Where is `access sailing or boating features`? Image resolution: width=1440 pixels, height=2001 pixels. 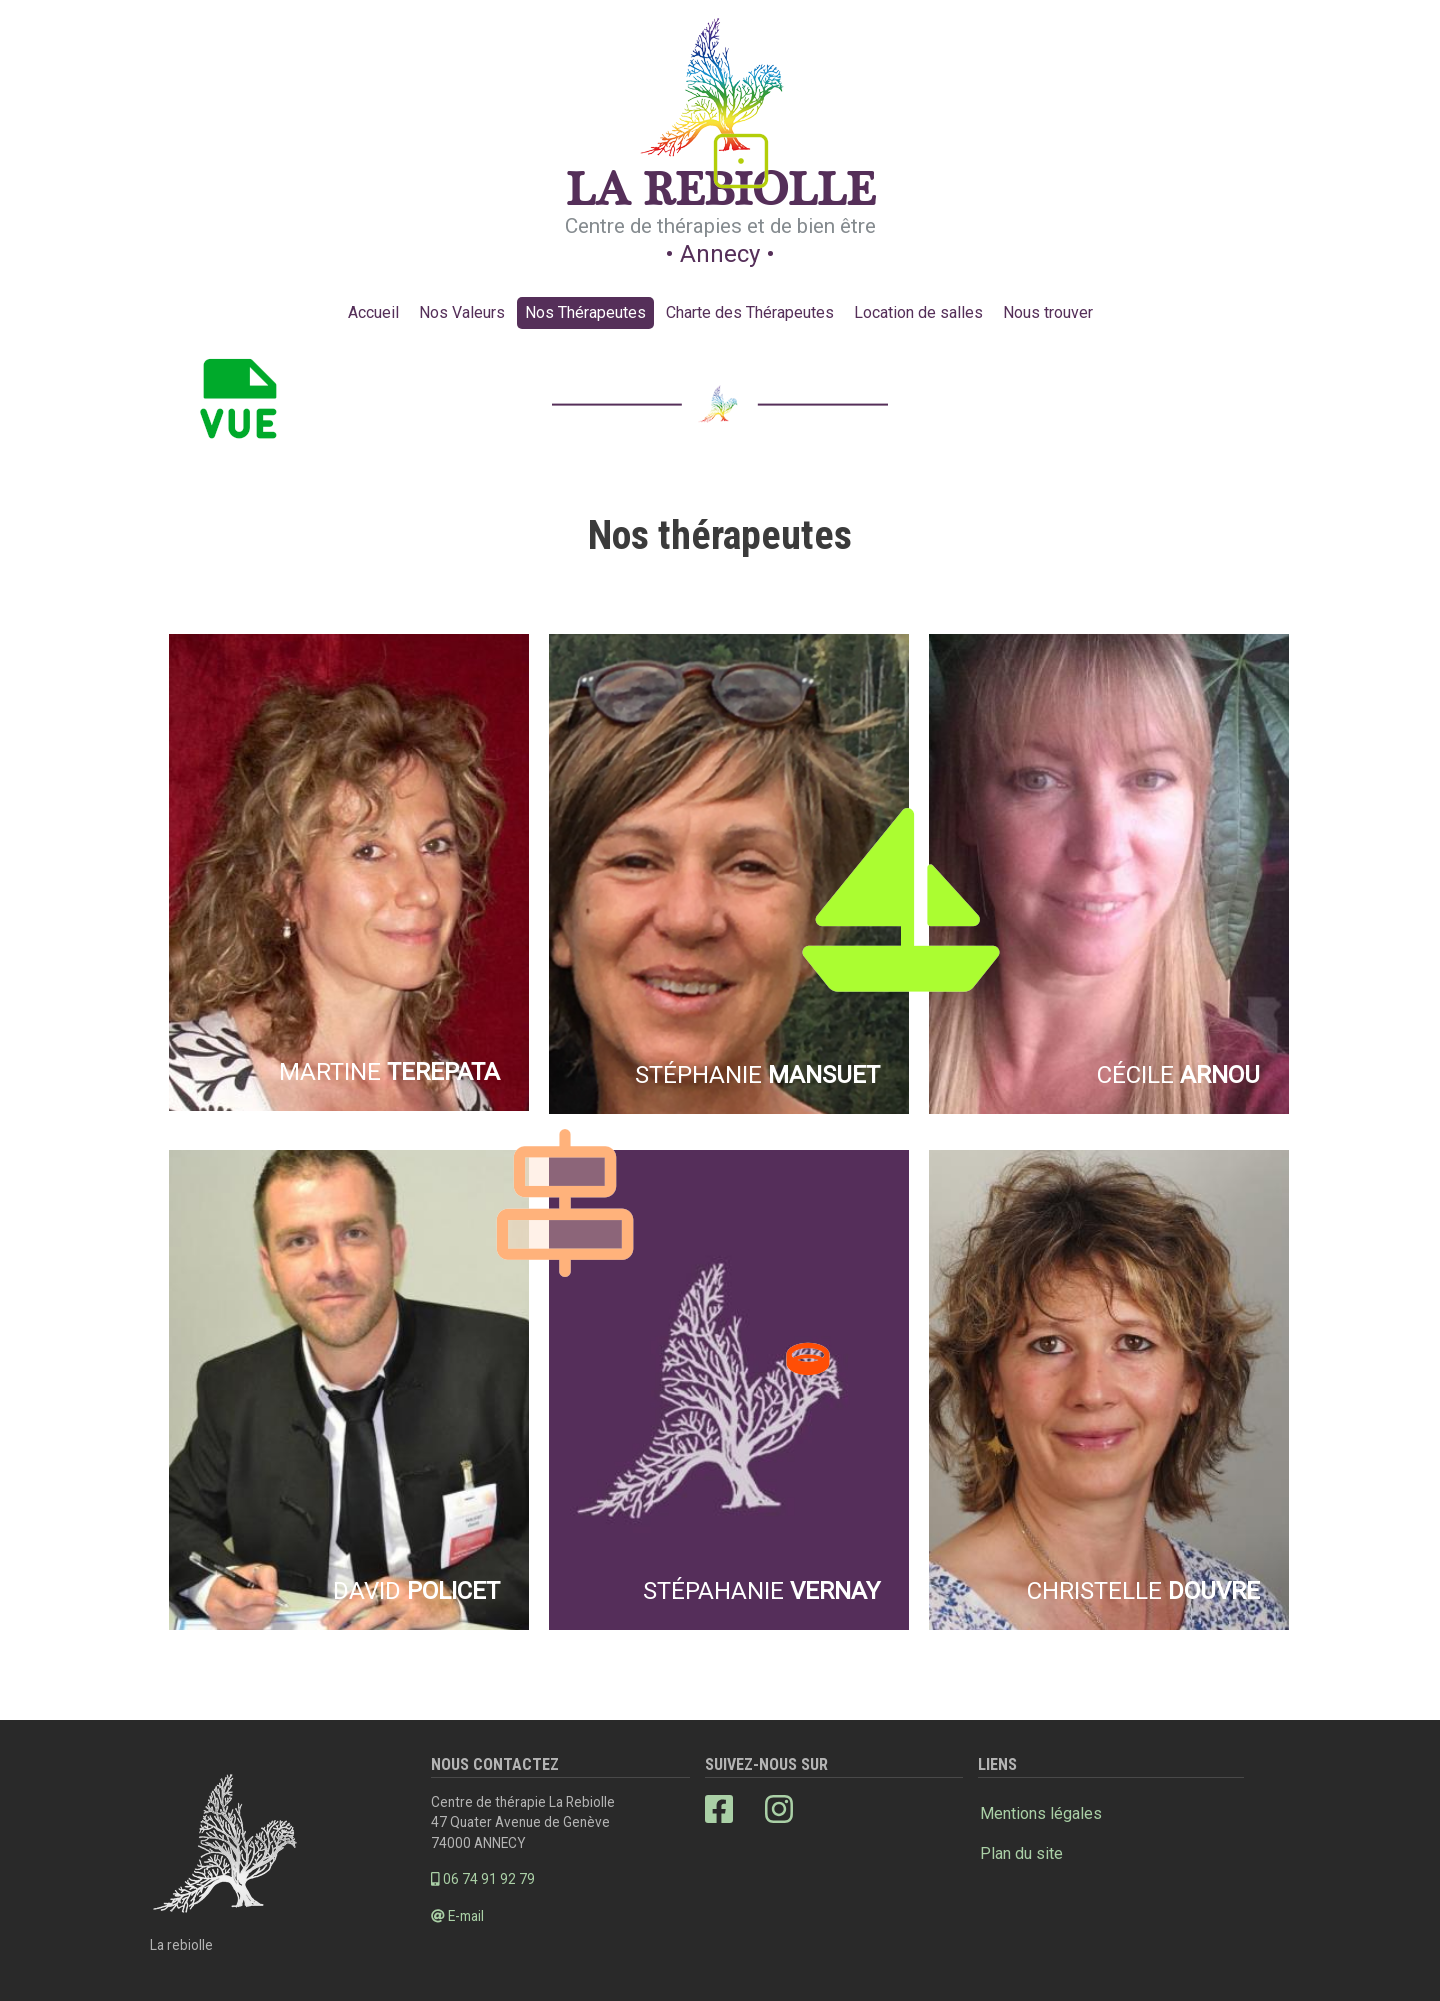
access sailing or boating features is located at coordinates (901, 913).